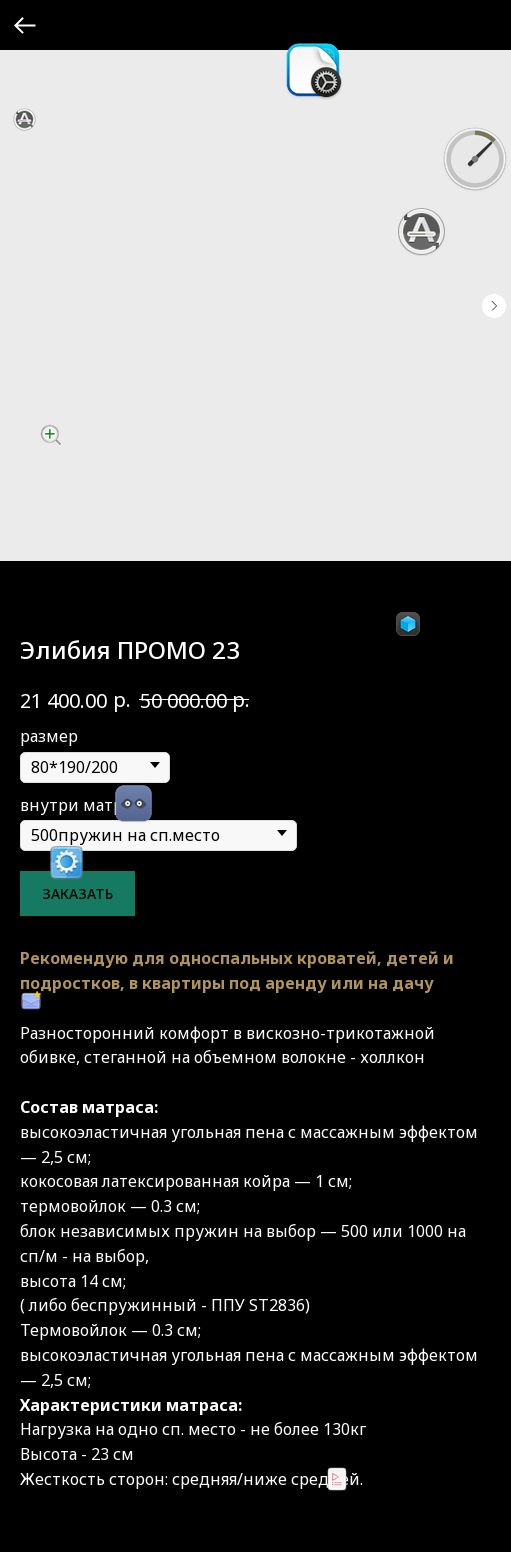 The width and height of the screenshot is (511, 1552). I want to click on open mockoon api mocking application, so click(133, 803).